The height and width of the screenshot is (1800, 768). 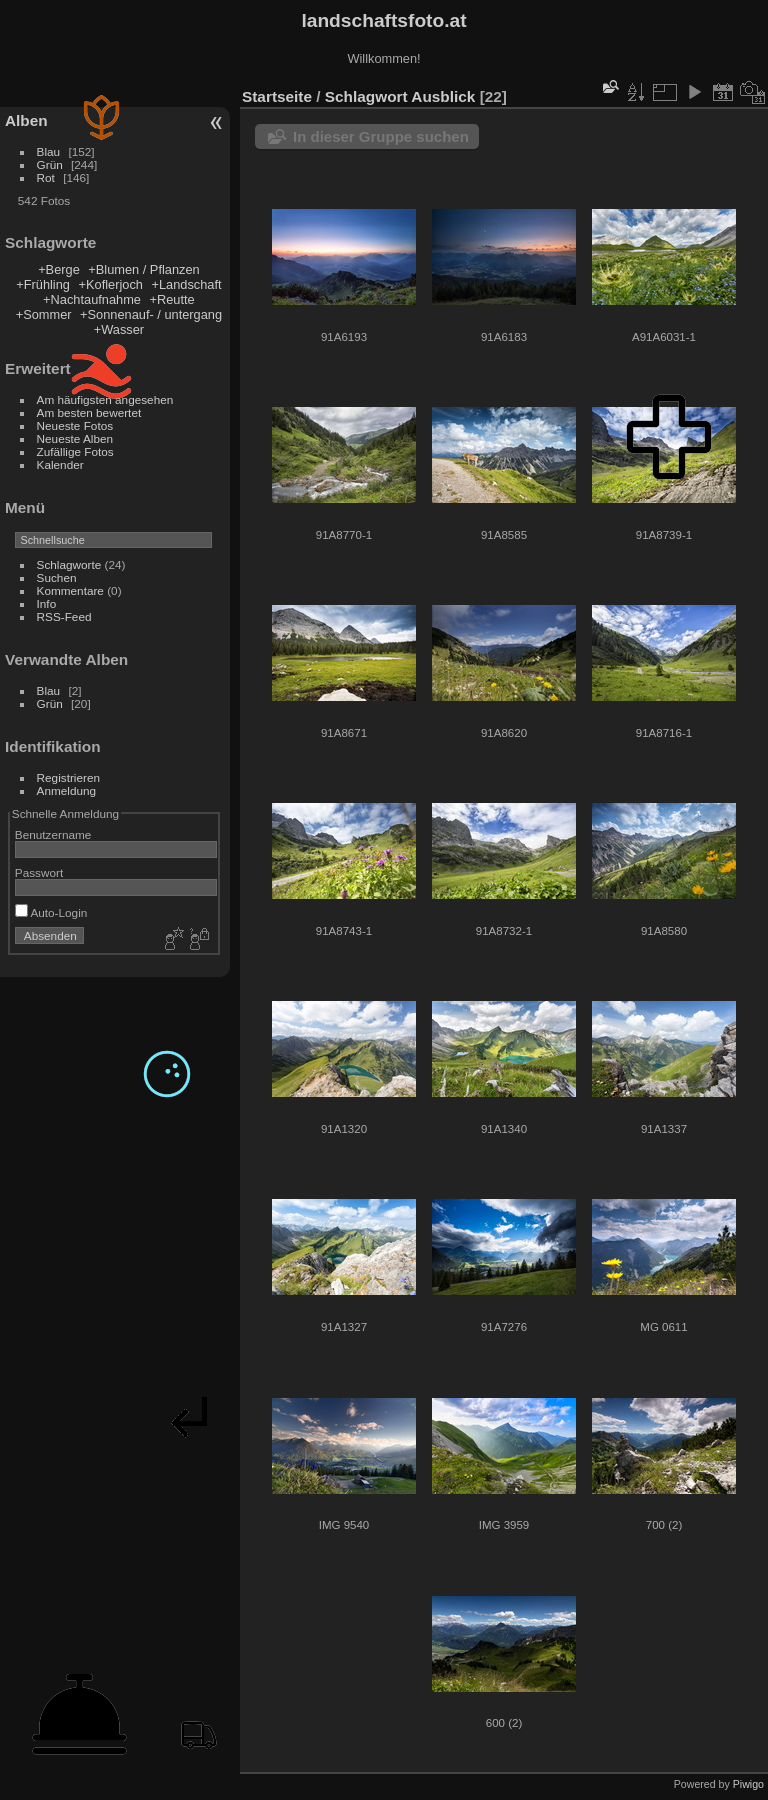 What do you see at coordinates (101, 371) in the screenshot?
I see `access swimming pool or aquatic facilities` at bounding box center [101, 371].